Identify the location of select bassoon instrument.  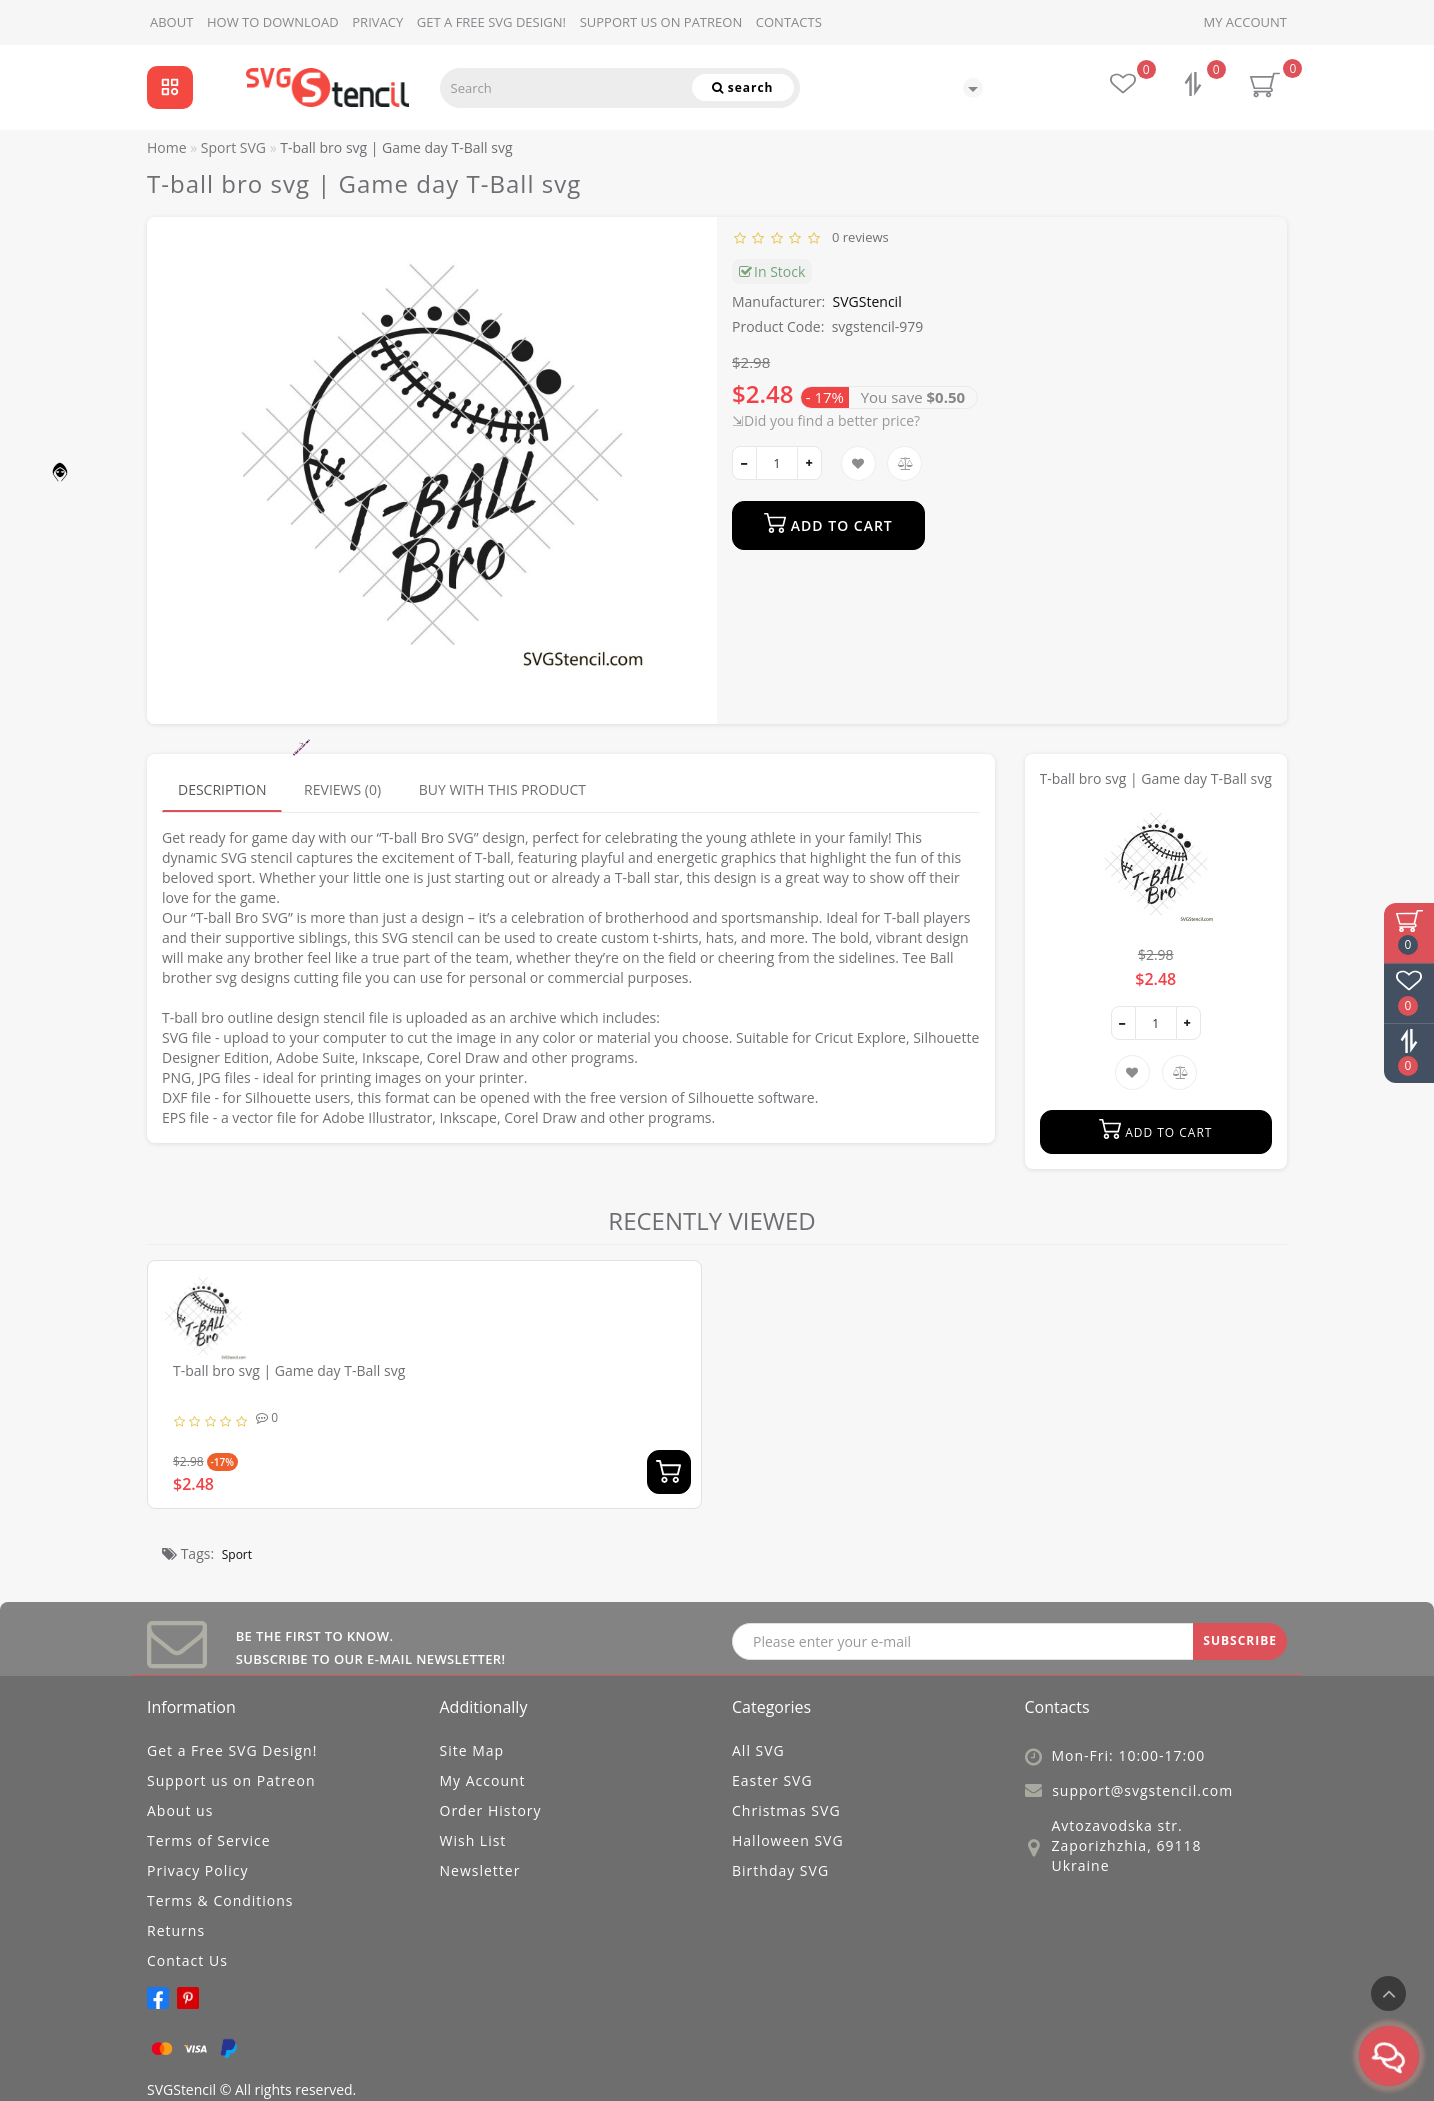
(301, 747).